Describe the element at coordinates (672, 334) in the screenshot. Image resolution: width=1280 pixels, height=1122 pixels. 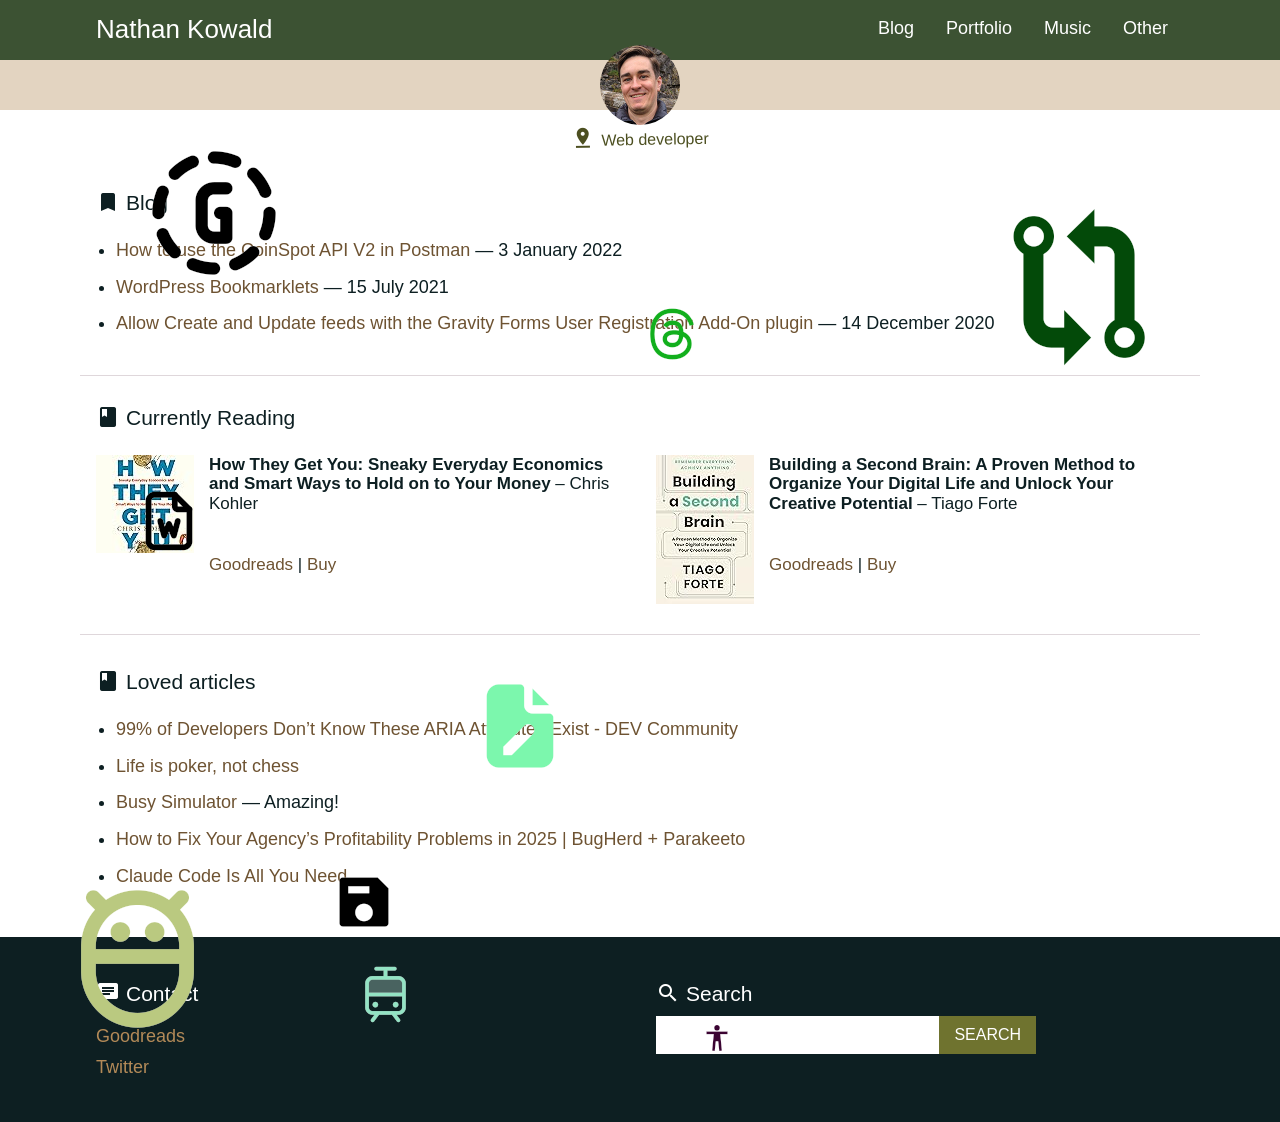
I see `open the Threads app` at that location.